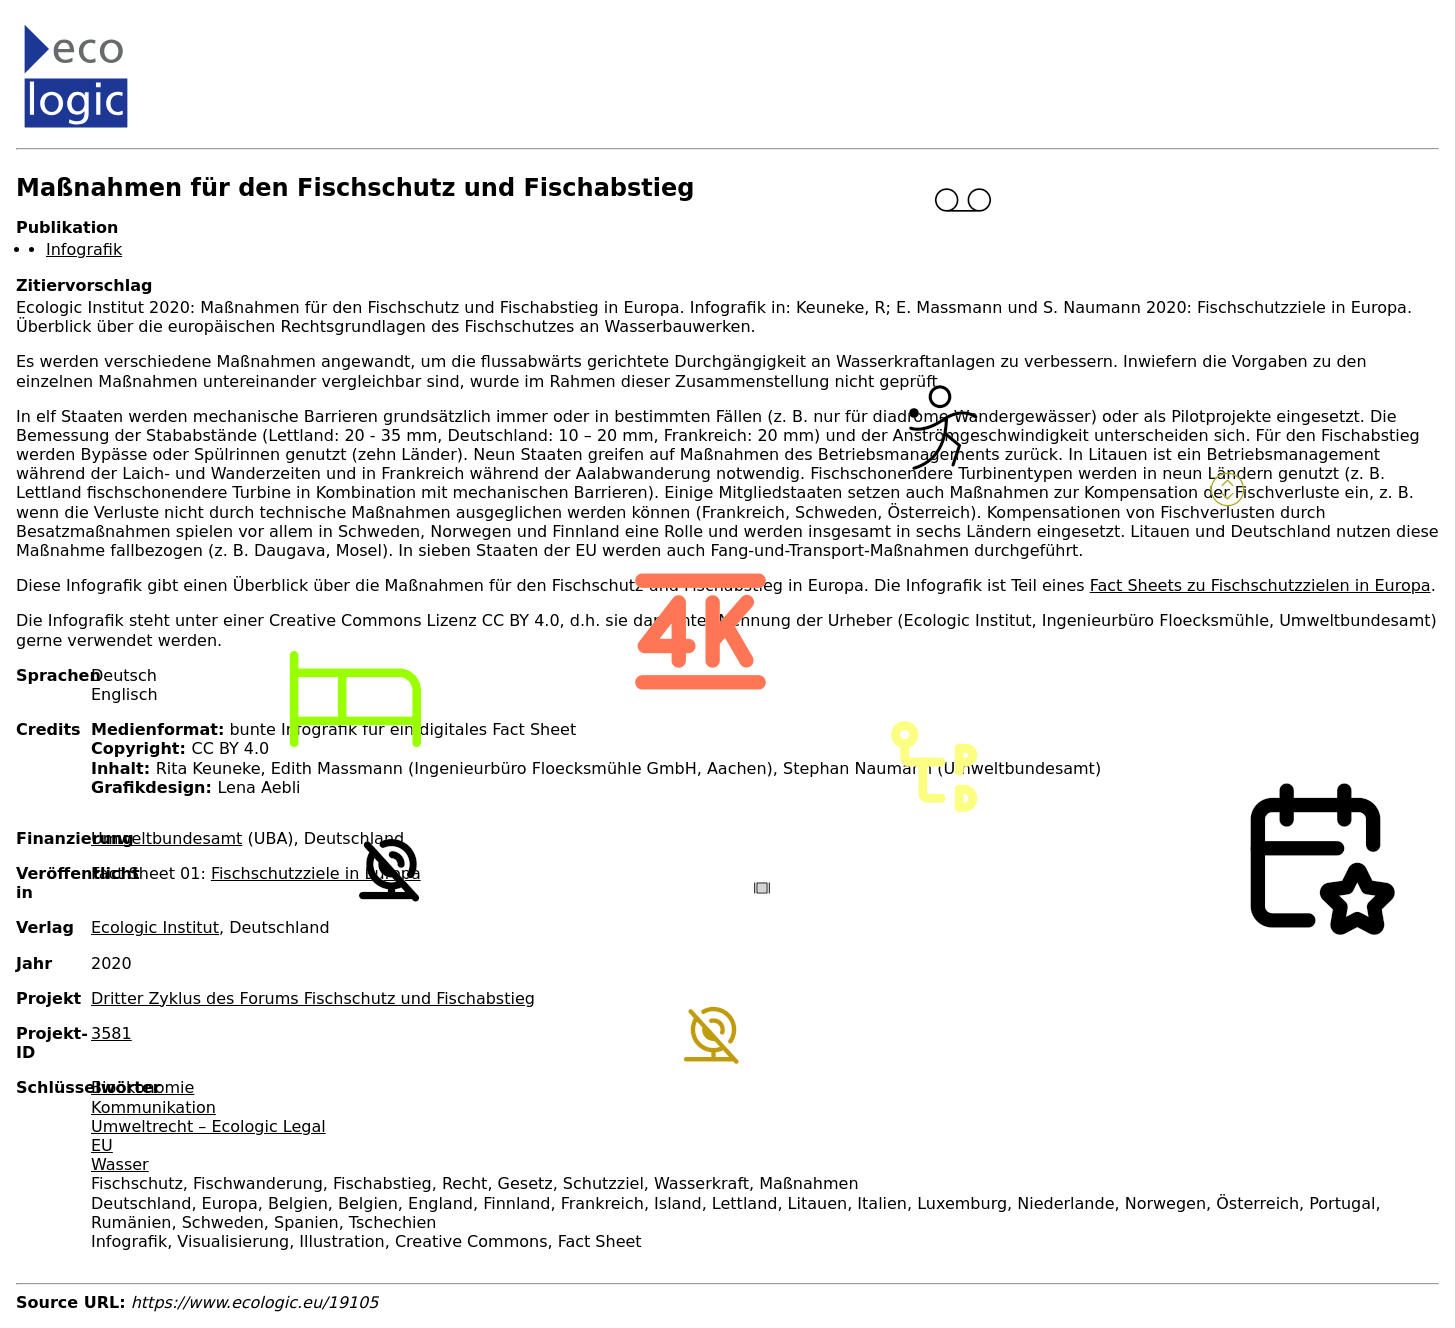 This screenshot has height=1328, width=1455. Describe the element at coordinates (762, 888) in the screenshot. I see `start a slideshow presentation` at that location.